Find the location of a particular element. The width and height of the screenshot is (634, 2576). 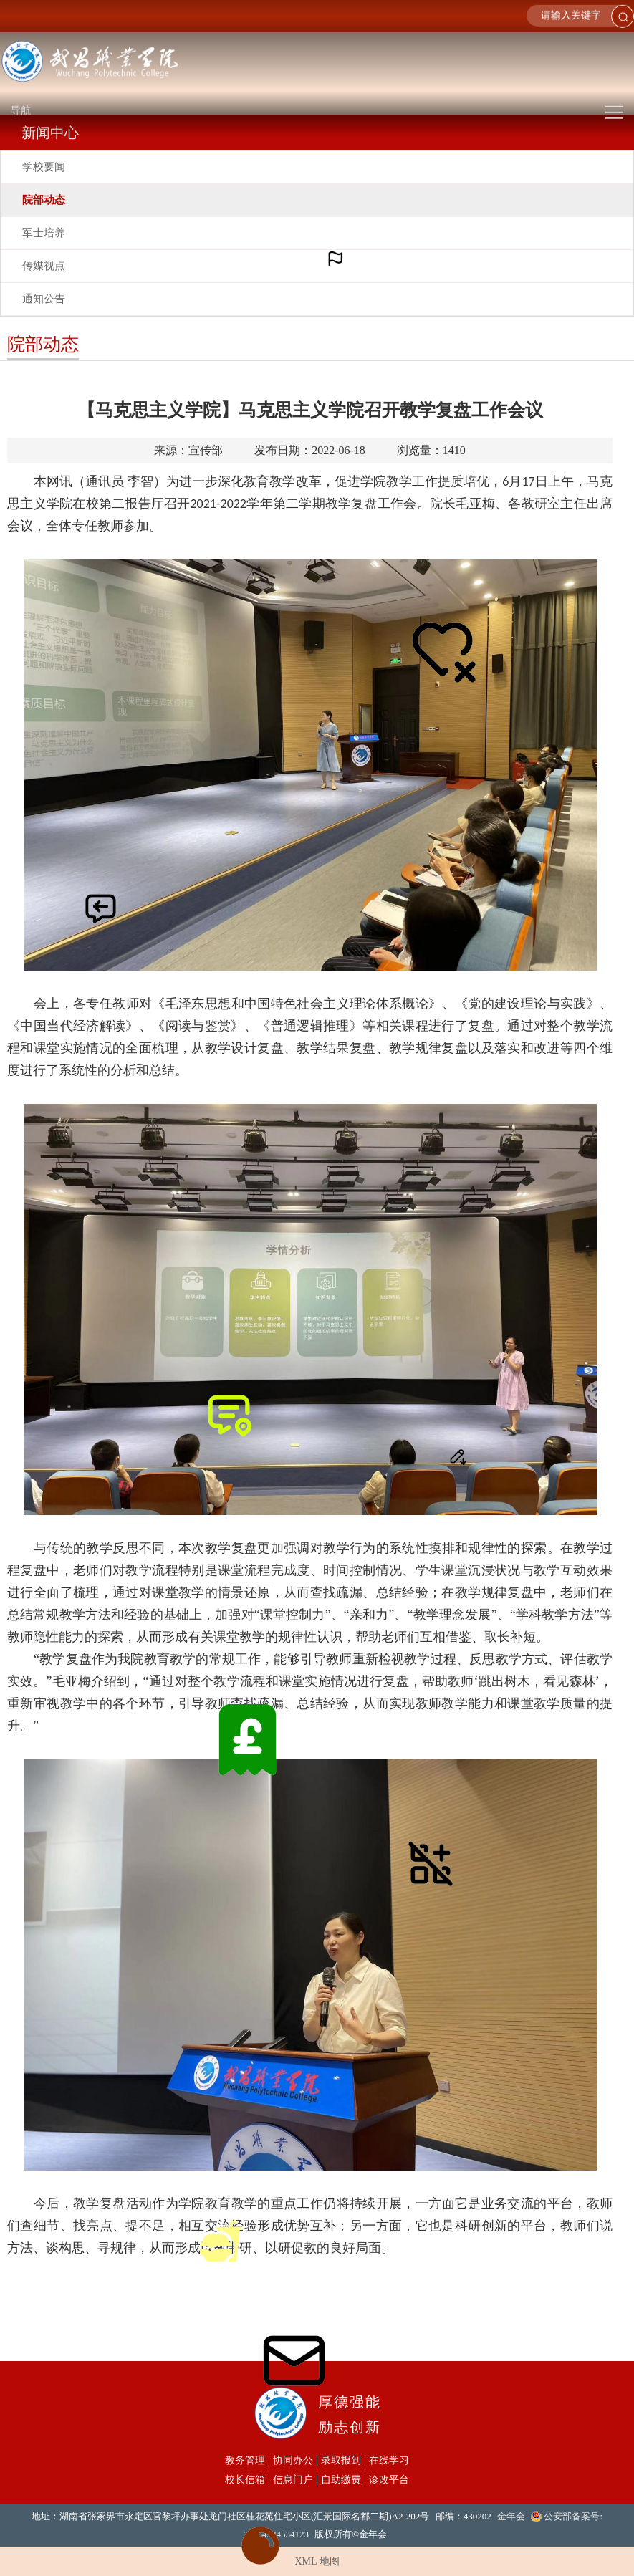

view receipt or transaction in British pounds is located at coordinates (247, 1739).